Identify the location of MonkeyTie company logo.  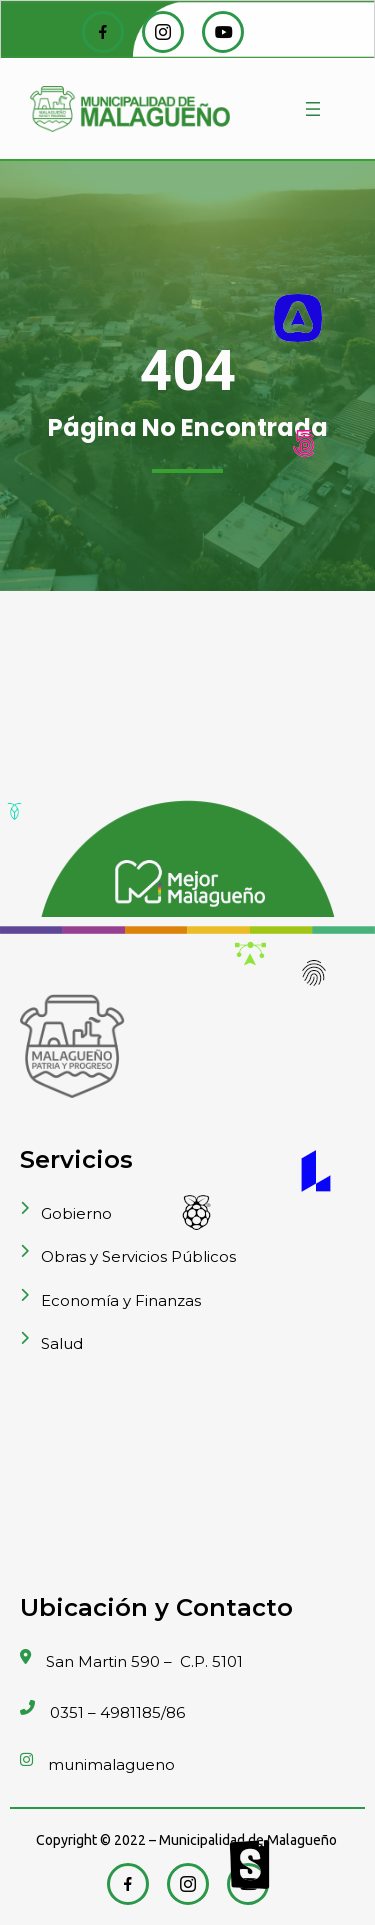
(314, 973).